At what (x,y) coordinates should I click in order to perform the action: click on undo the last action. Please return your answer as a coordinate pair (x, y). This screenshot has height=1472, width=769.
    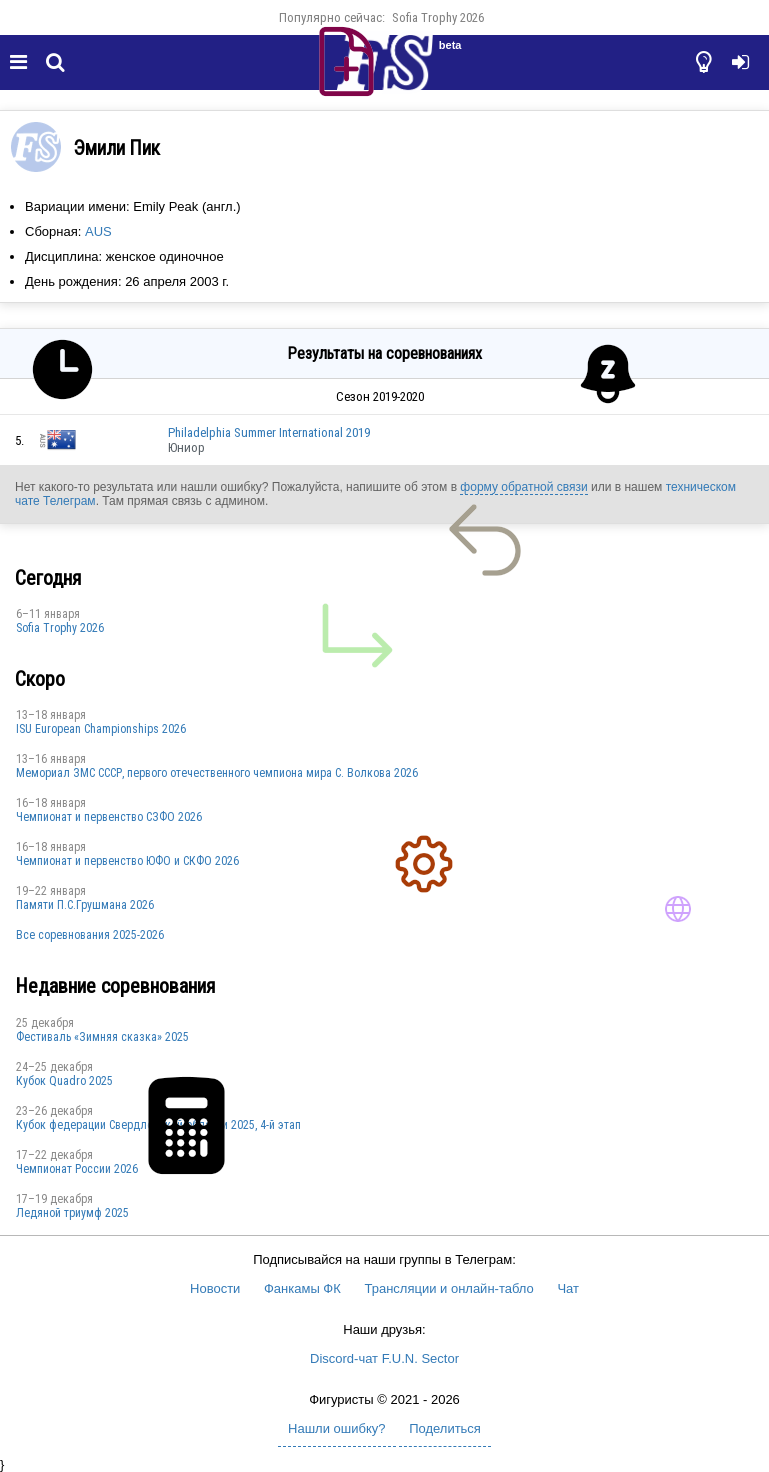
    Looking at the image, I should click on (485, 540).